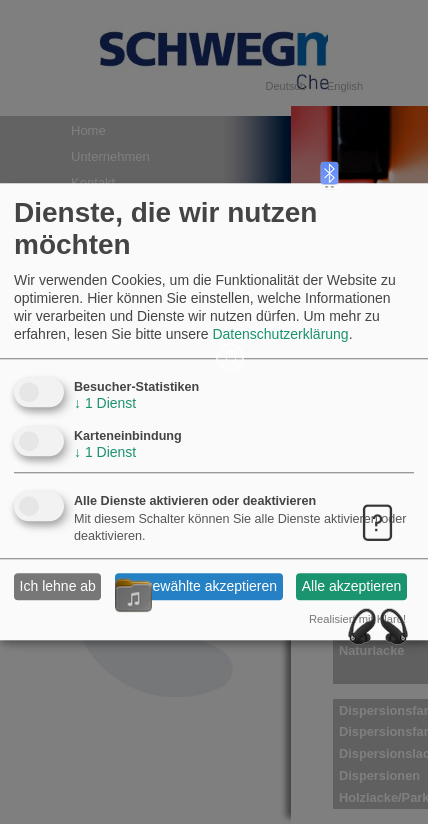 The image size is (428, 824). I want to click on access your music library, so click(230, 357).